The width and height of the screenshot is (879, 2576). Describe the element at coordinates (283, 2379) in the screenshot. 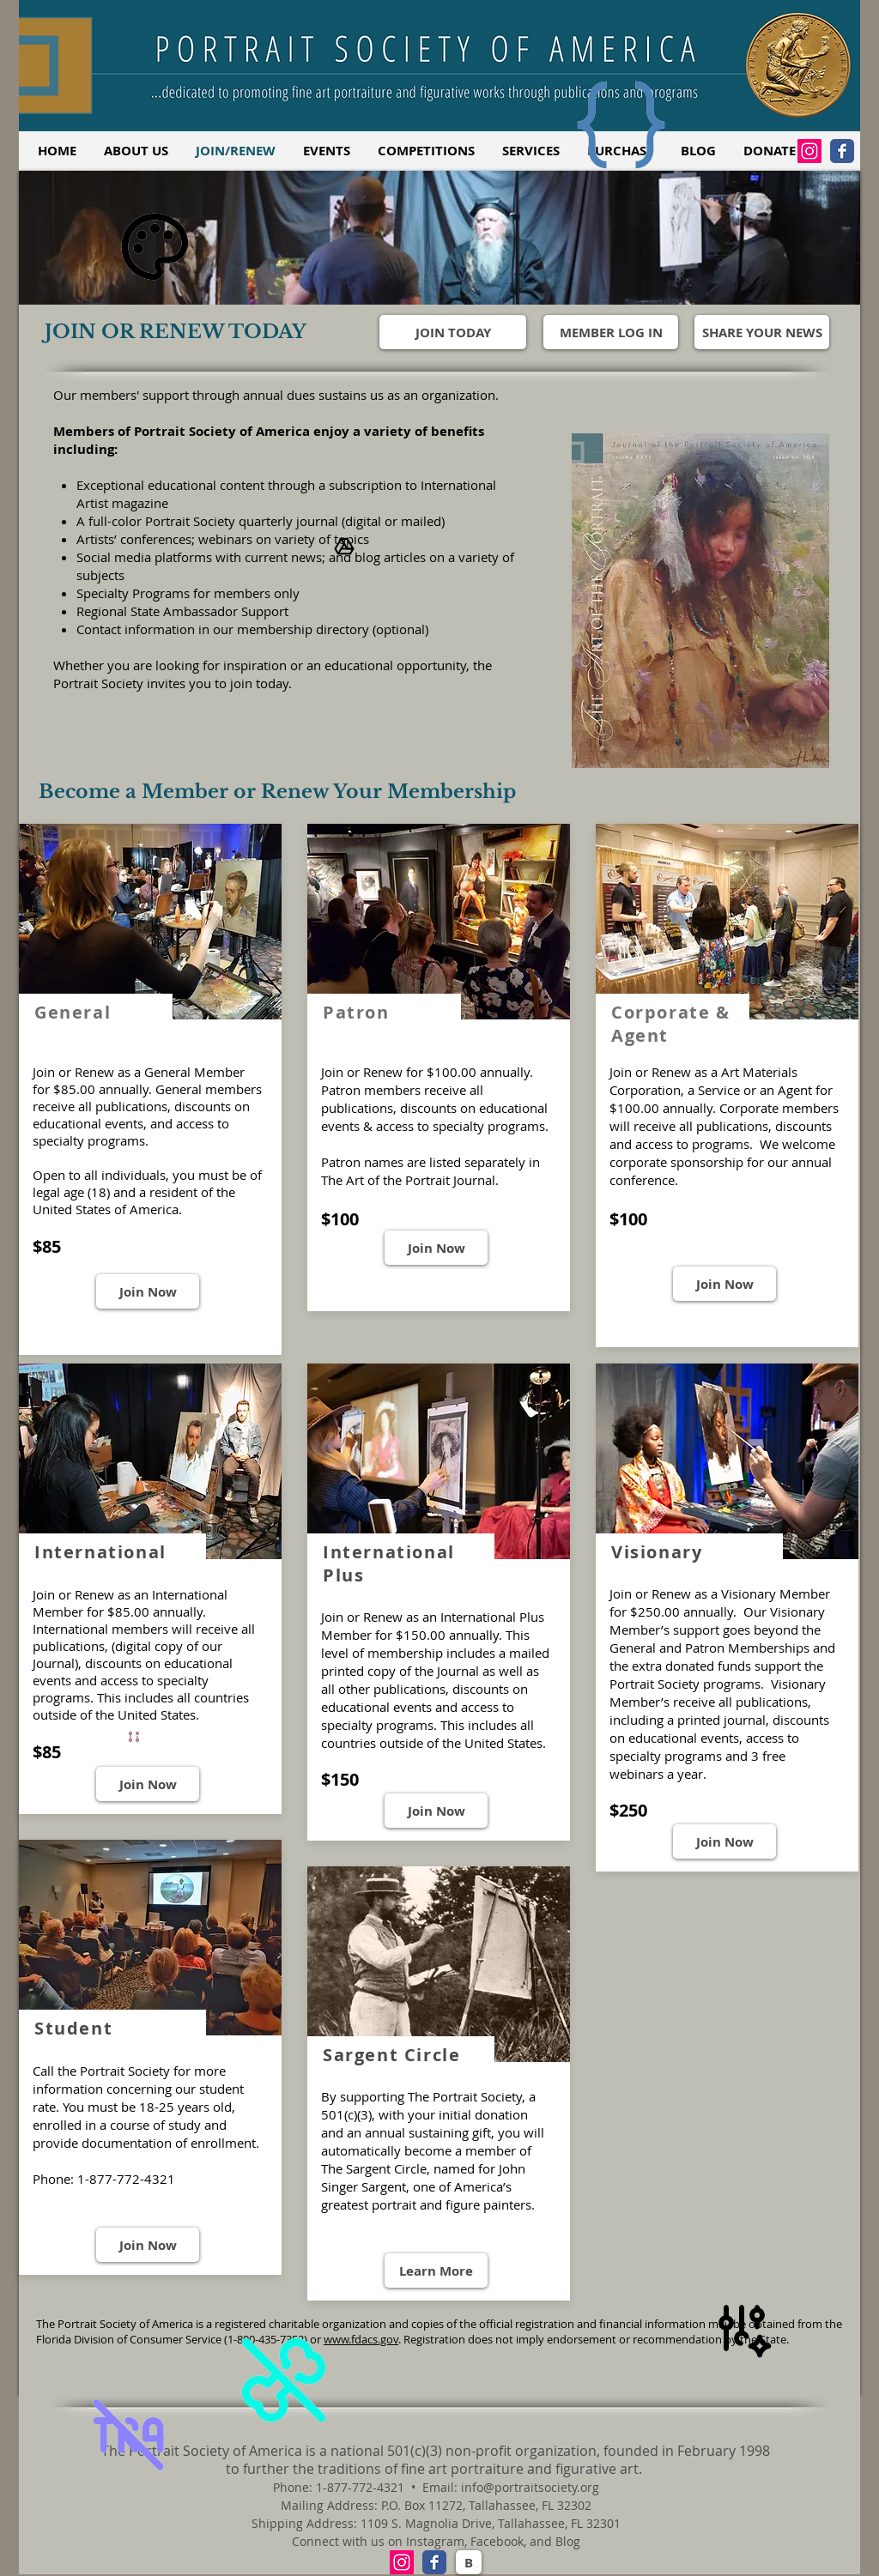

I see `no treats available for pet` at that location.